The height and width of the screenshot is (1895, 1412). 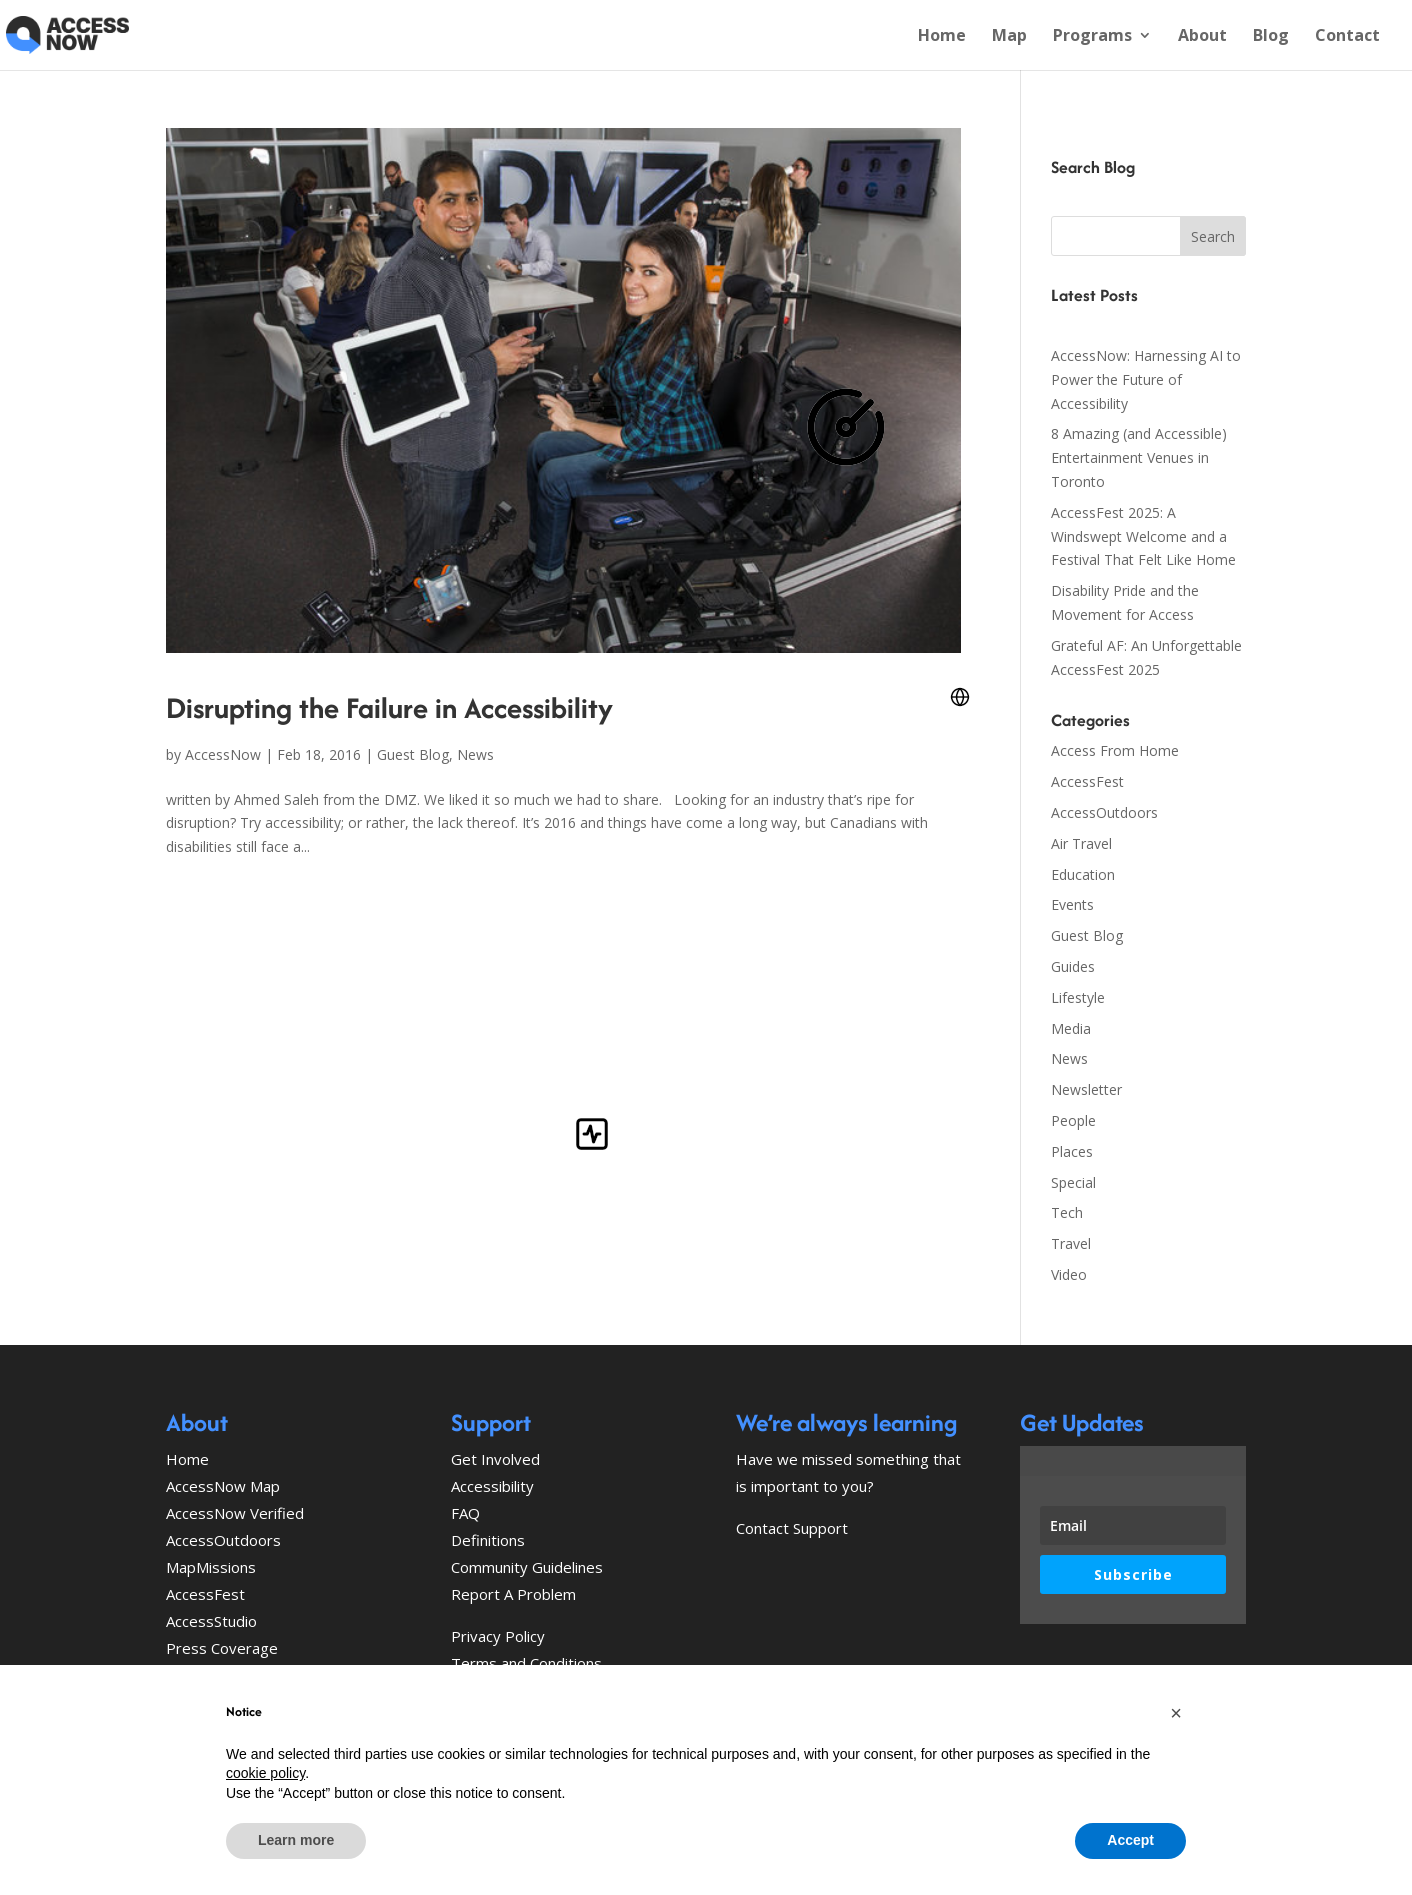 I want to click on switch to global or international settings, so click(x=960, y=697).